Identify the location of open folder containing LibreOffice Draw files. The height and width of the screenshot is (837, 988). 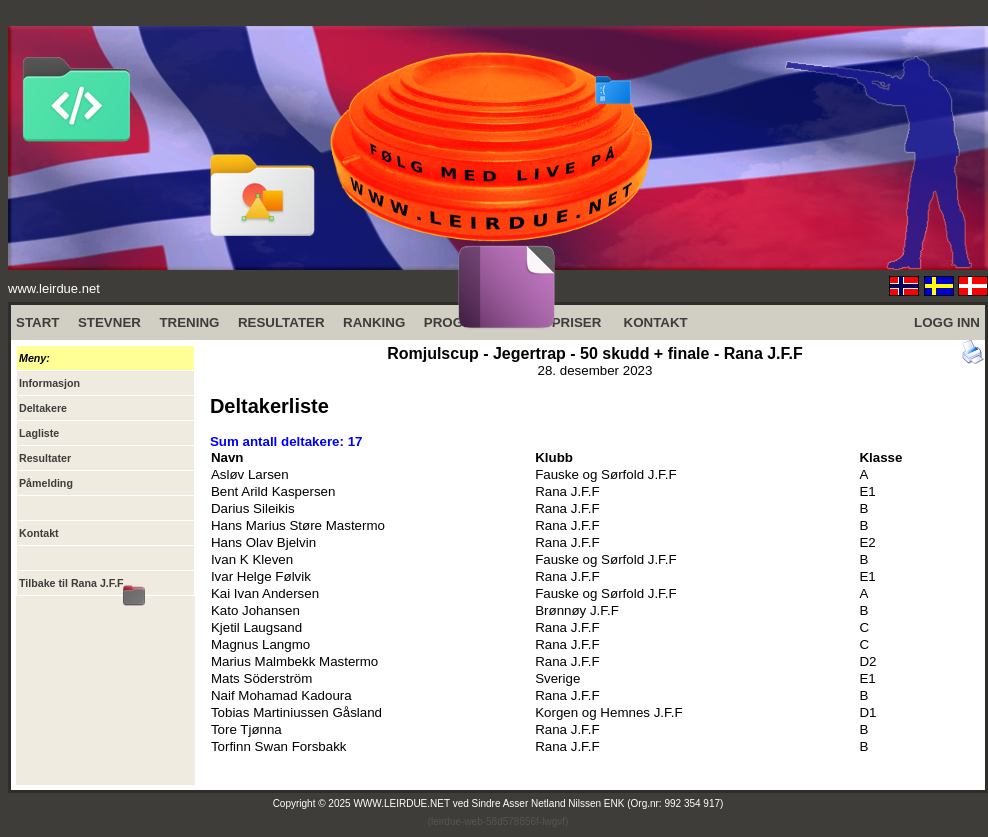
(262, 198).